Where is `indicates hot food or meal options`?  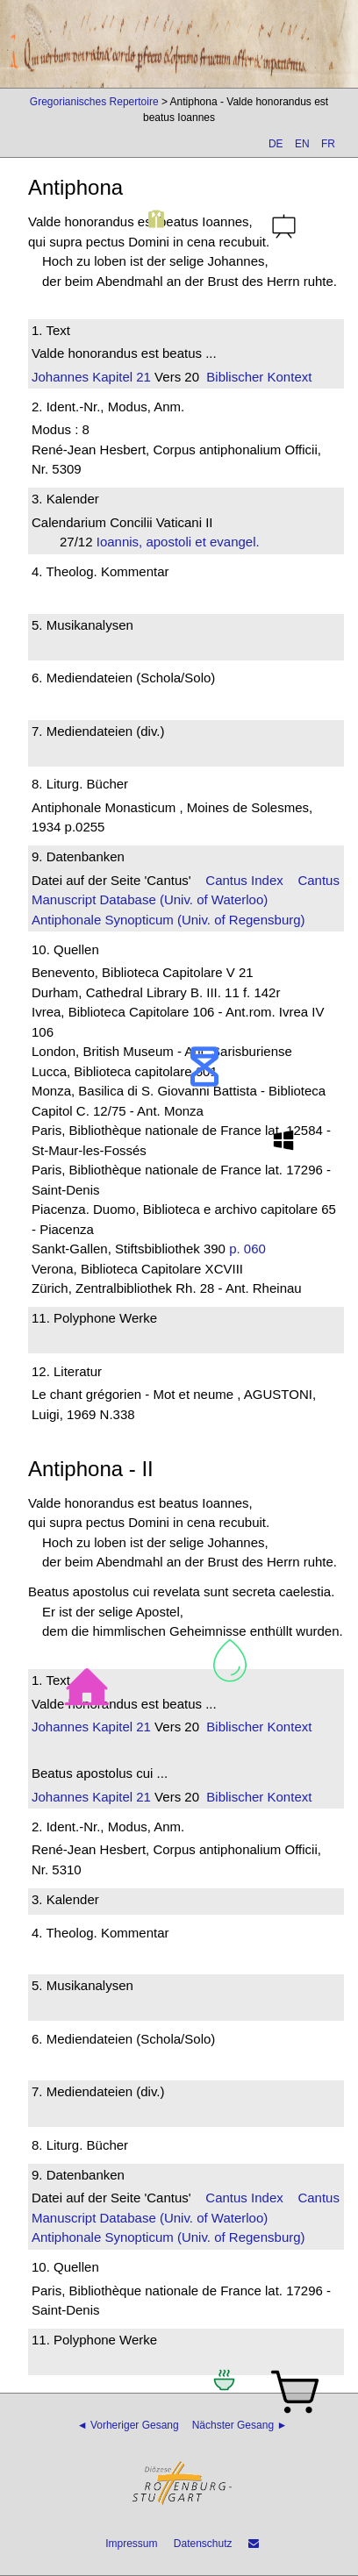 indicates hot food or meal options is located at coordinates (224, 2380).